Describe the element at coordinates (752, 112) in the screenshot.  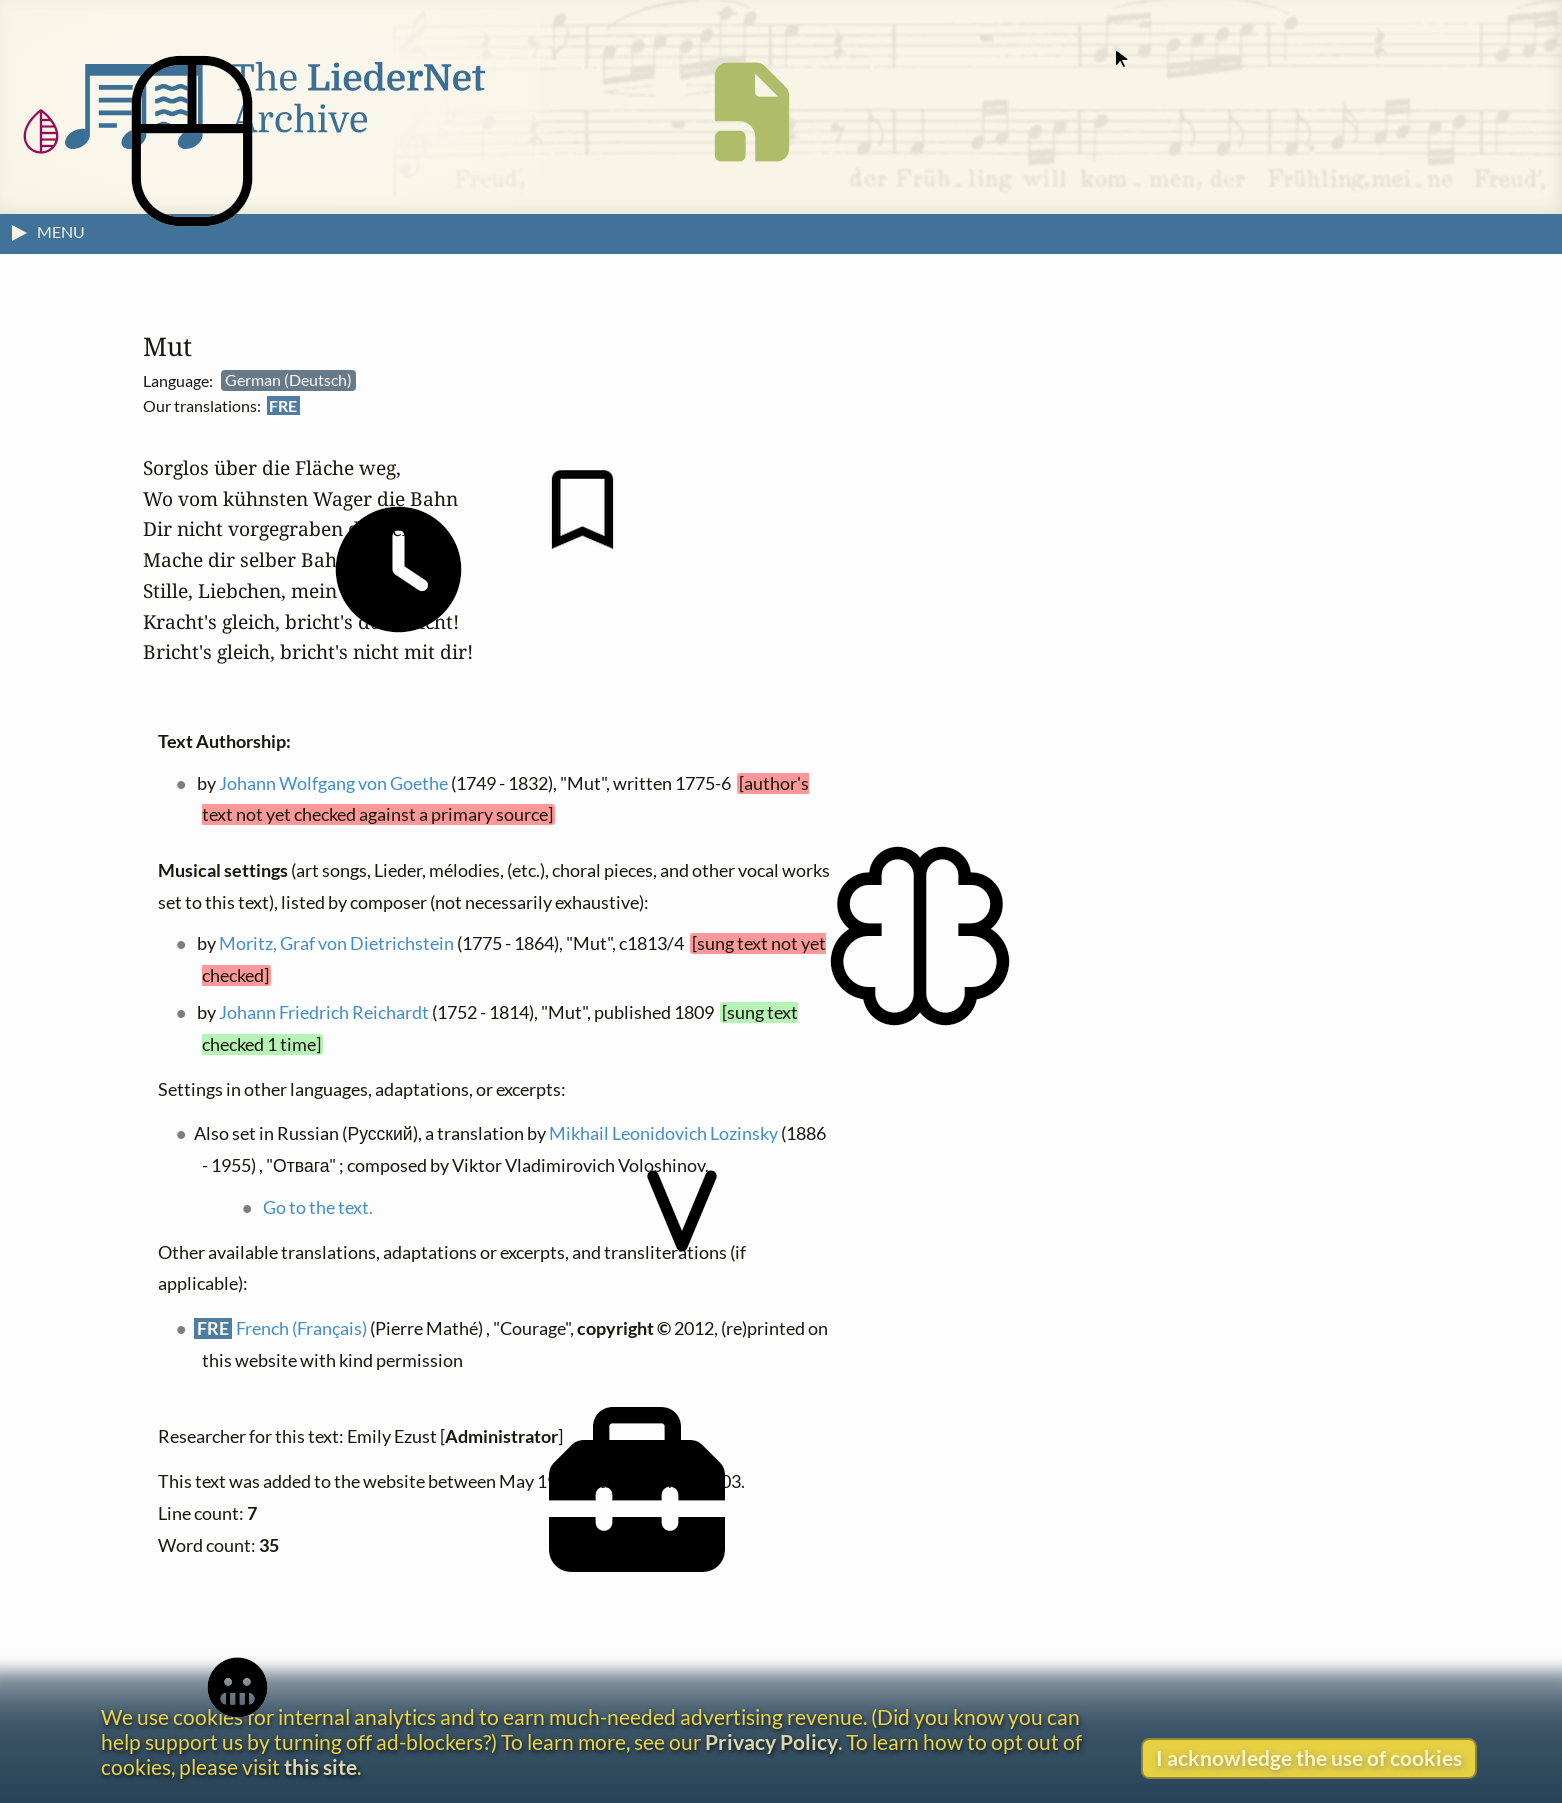
I see `indicates a partial or incomplete file` at that location.